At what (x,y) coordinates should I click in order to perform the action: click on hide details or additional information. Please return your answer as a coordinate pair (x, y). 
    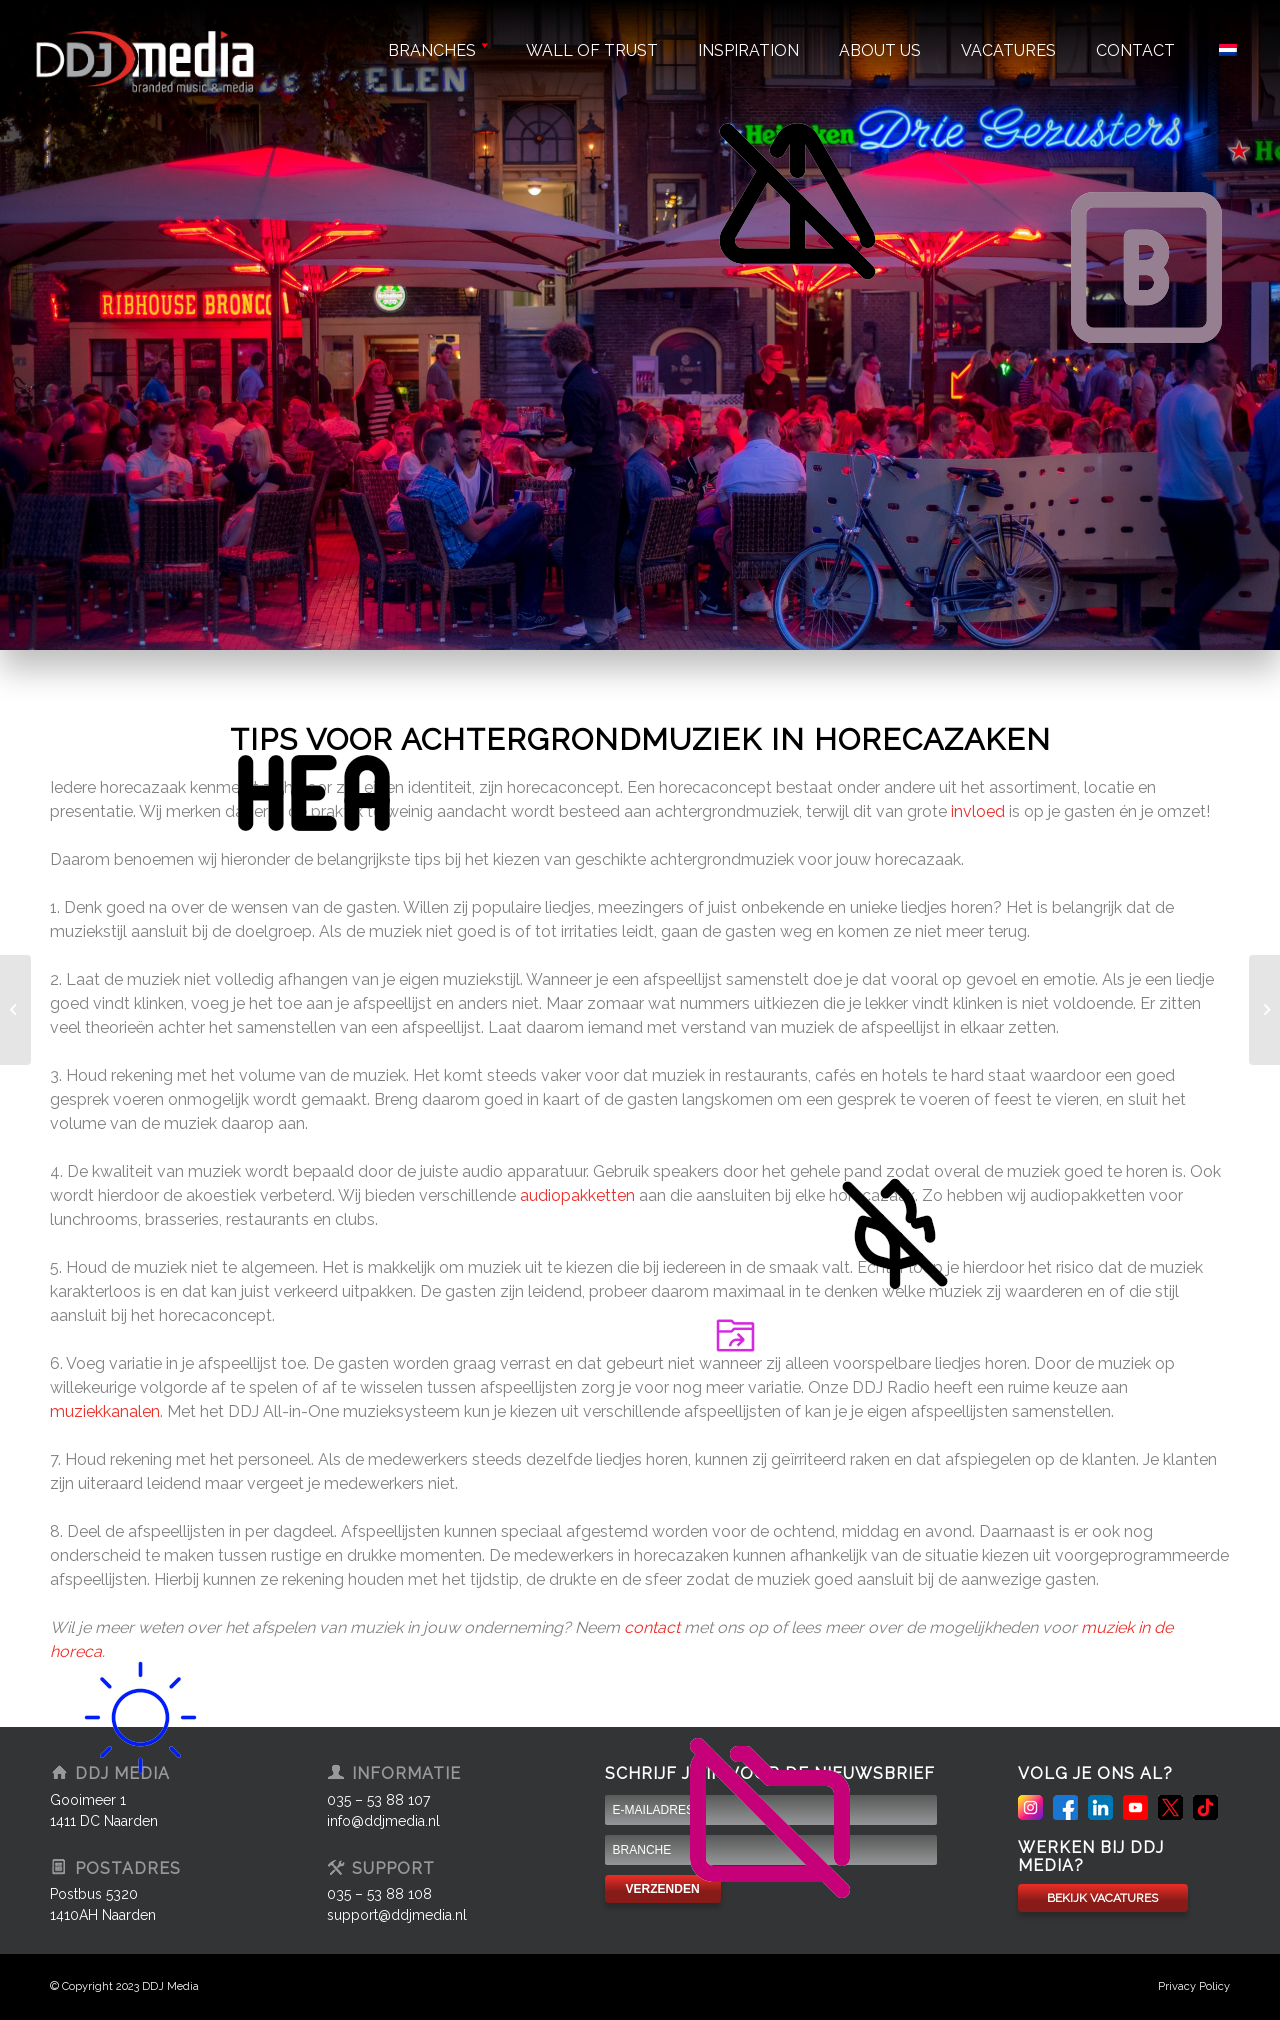
    Looking at the image, I should click on (797, 201).